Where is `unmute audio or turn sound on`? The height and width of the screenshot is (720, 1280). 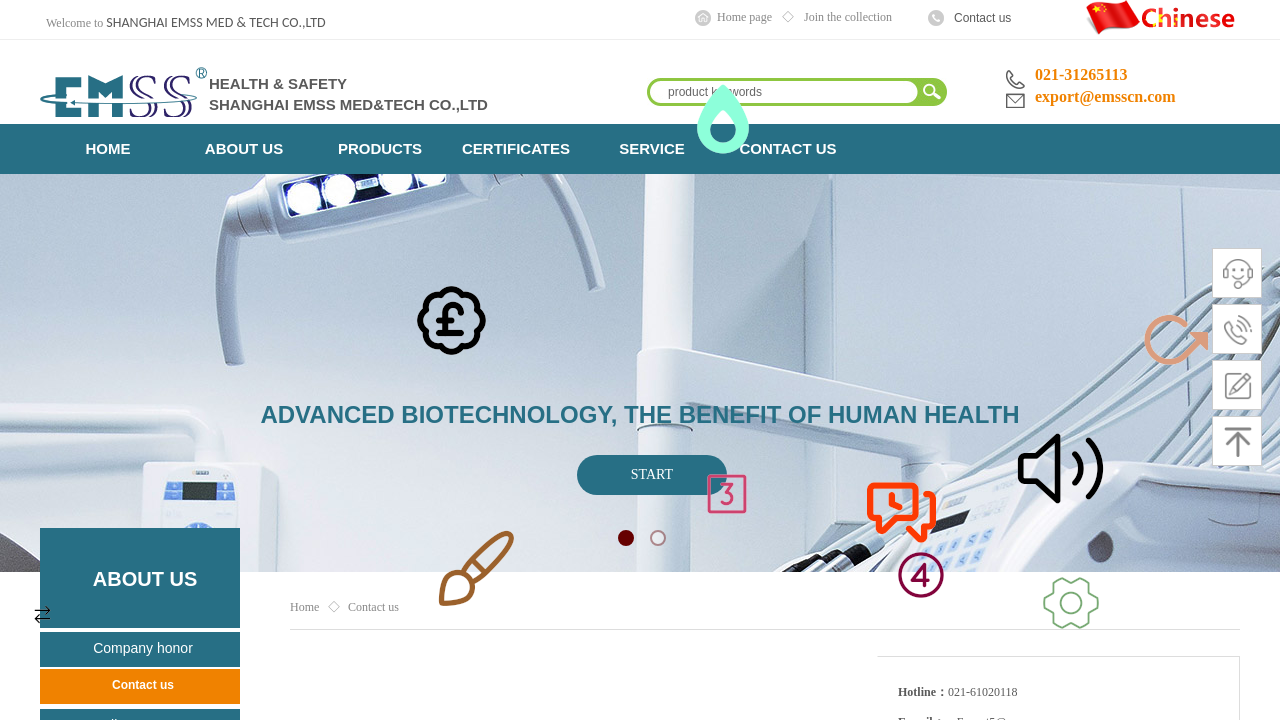 unmute audio or turn sound on is located at coordinates (1060, 468).